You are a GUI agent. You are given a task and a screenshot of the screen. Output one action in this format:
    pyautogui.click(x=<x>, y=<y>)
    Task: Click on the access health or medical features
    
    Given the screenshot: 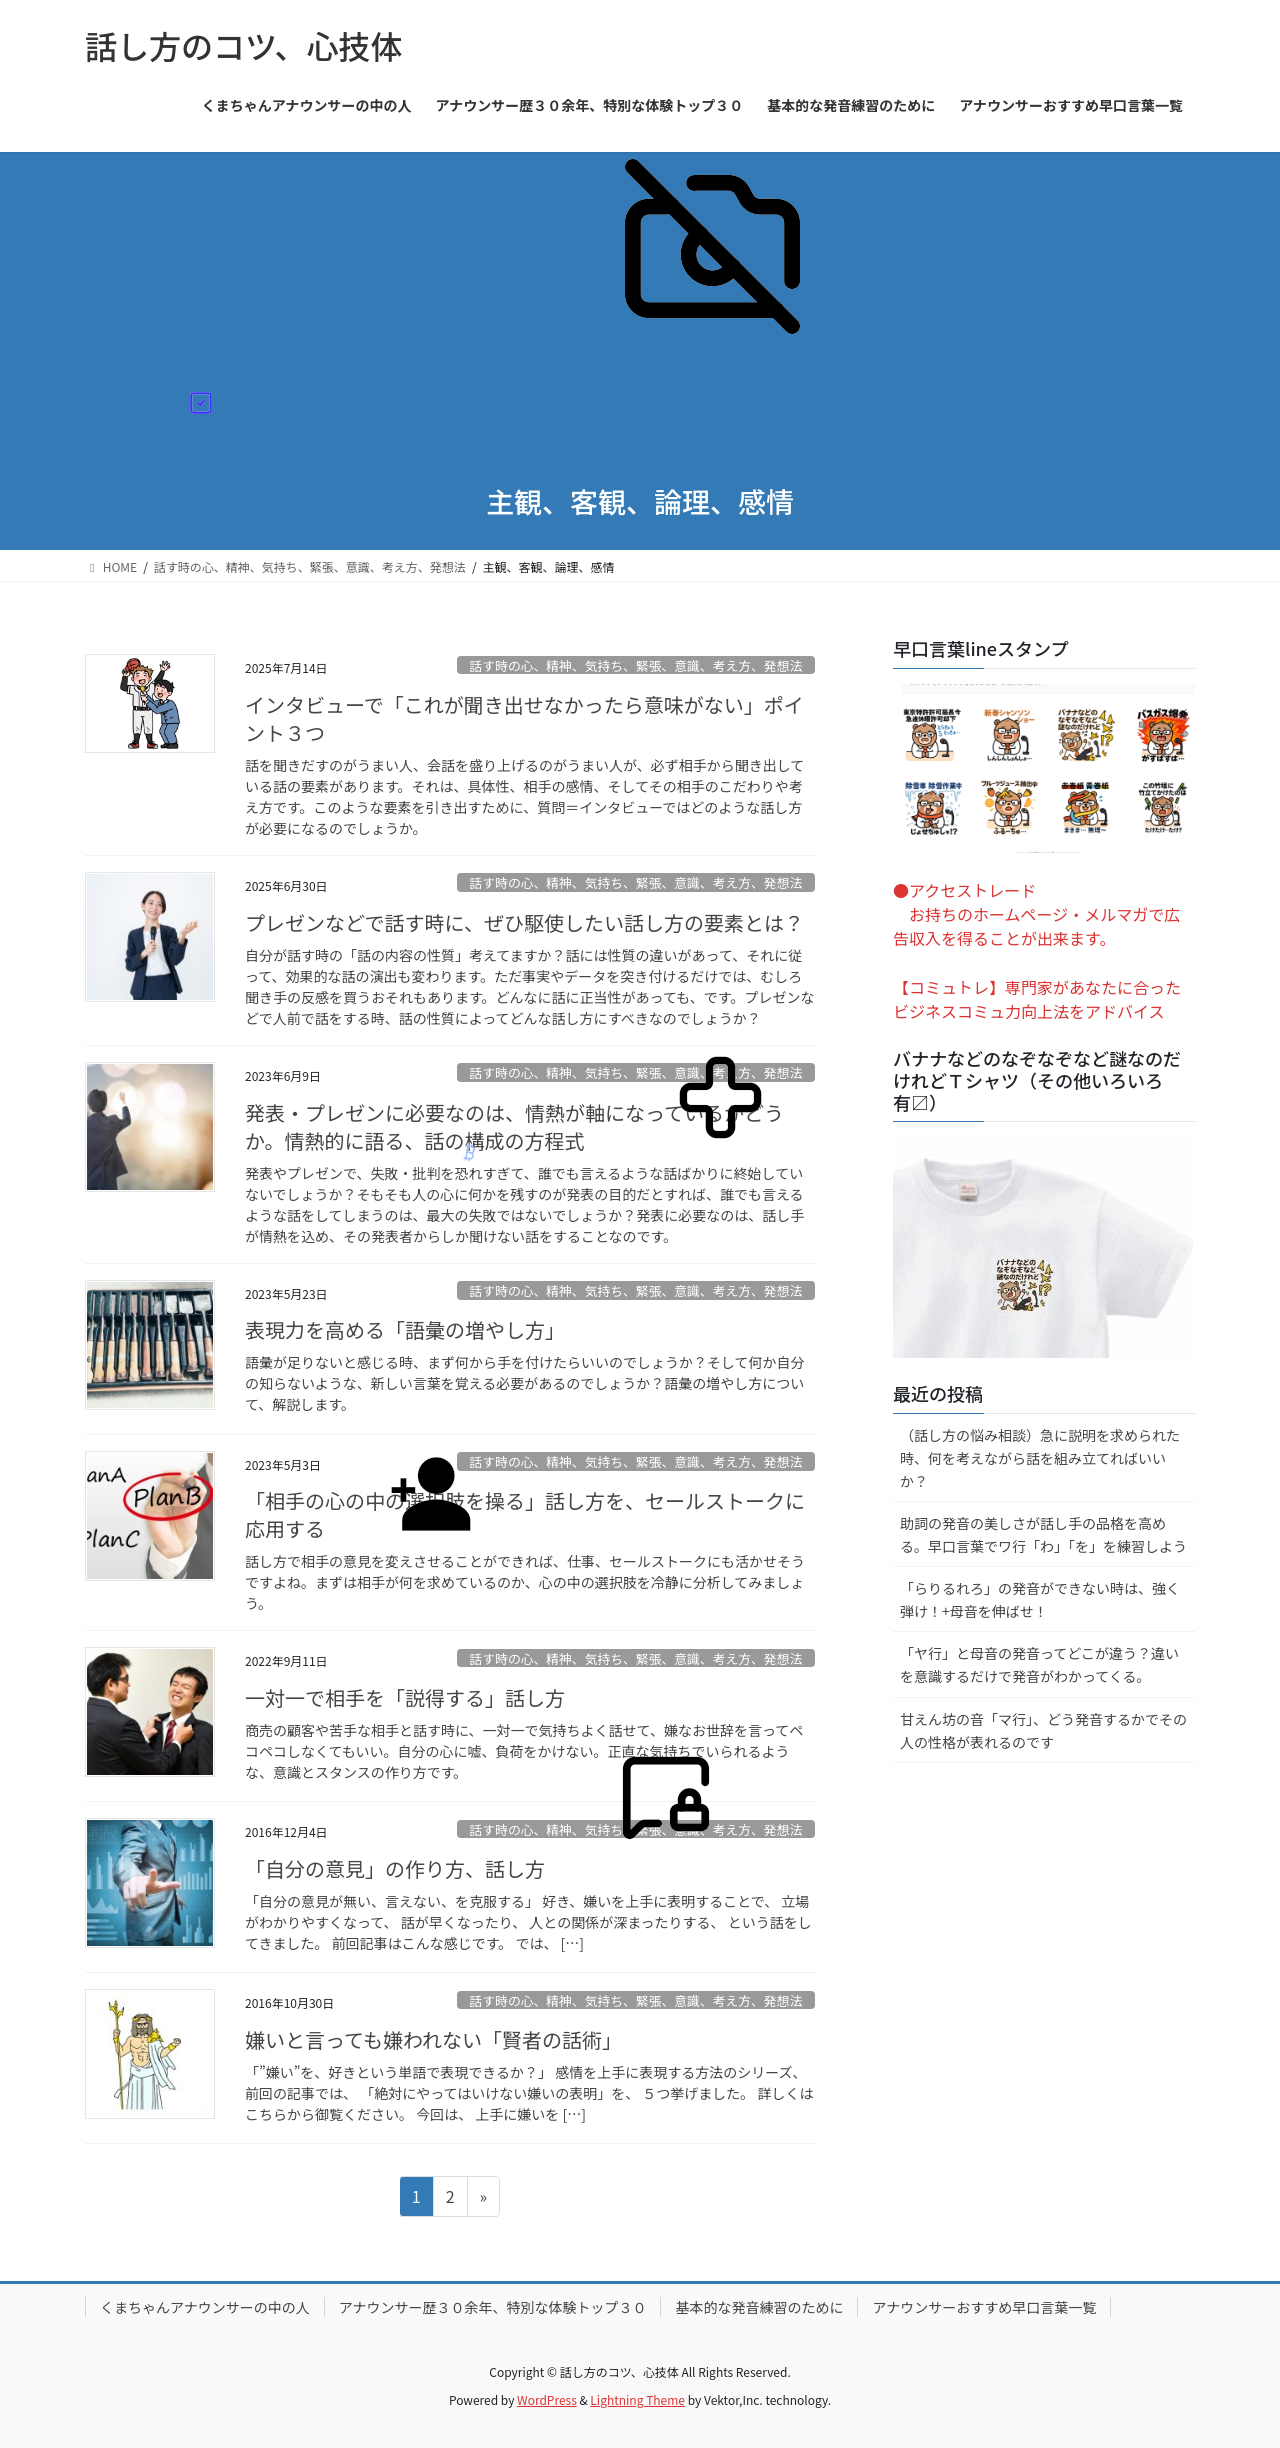 What is the action you would take?
    pyautogui.click(x=720, y=1097)
    